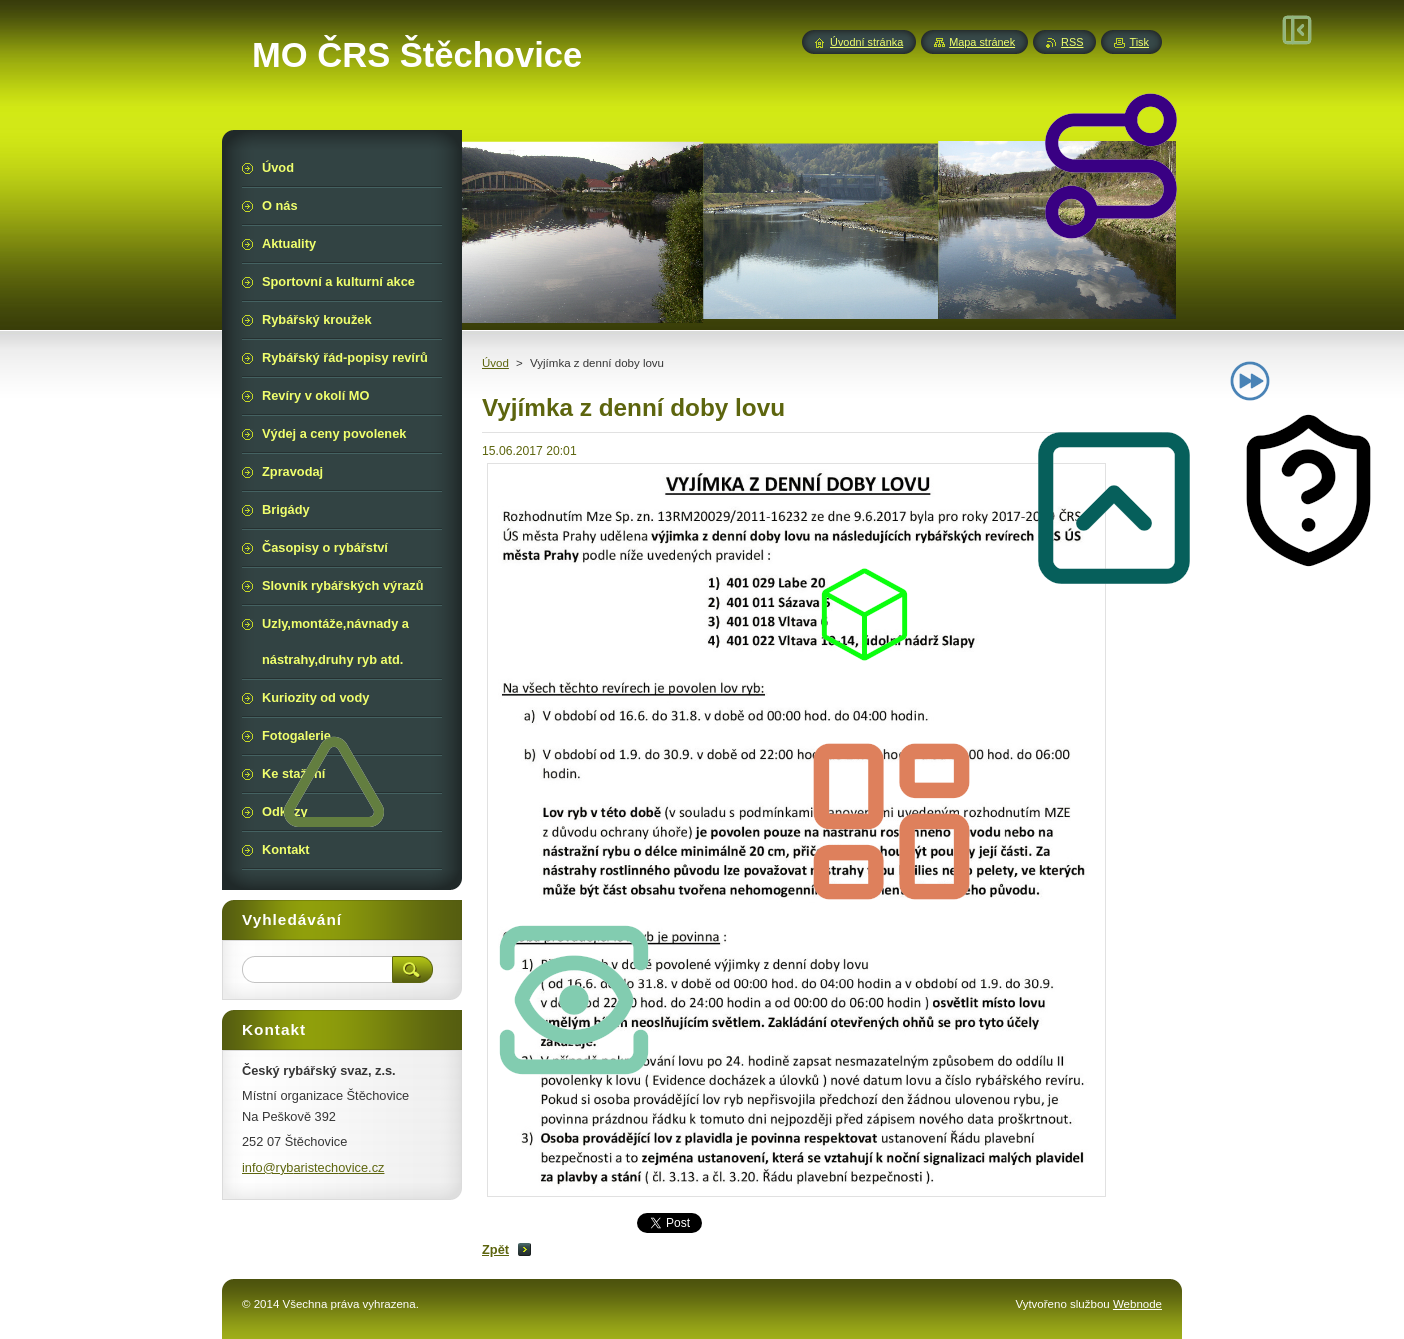 The image size is (1404, 1339). What do you see at coordinates (864, 614) in the screenshot?
I see `view 3D model or object` at bounding box center [864, 614].